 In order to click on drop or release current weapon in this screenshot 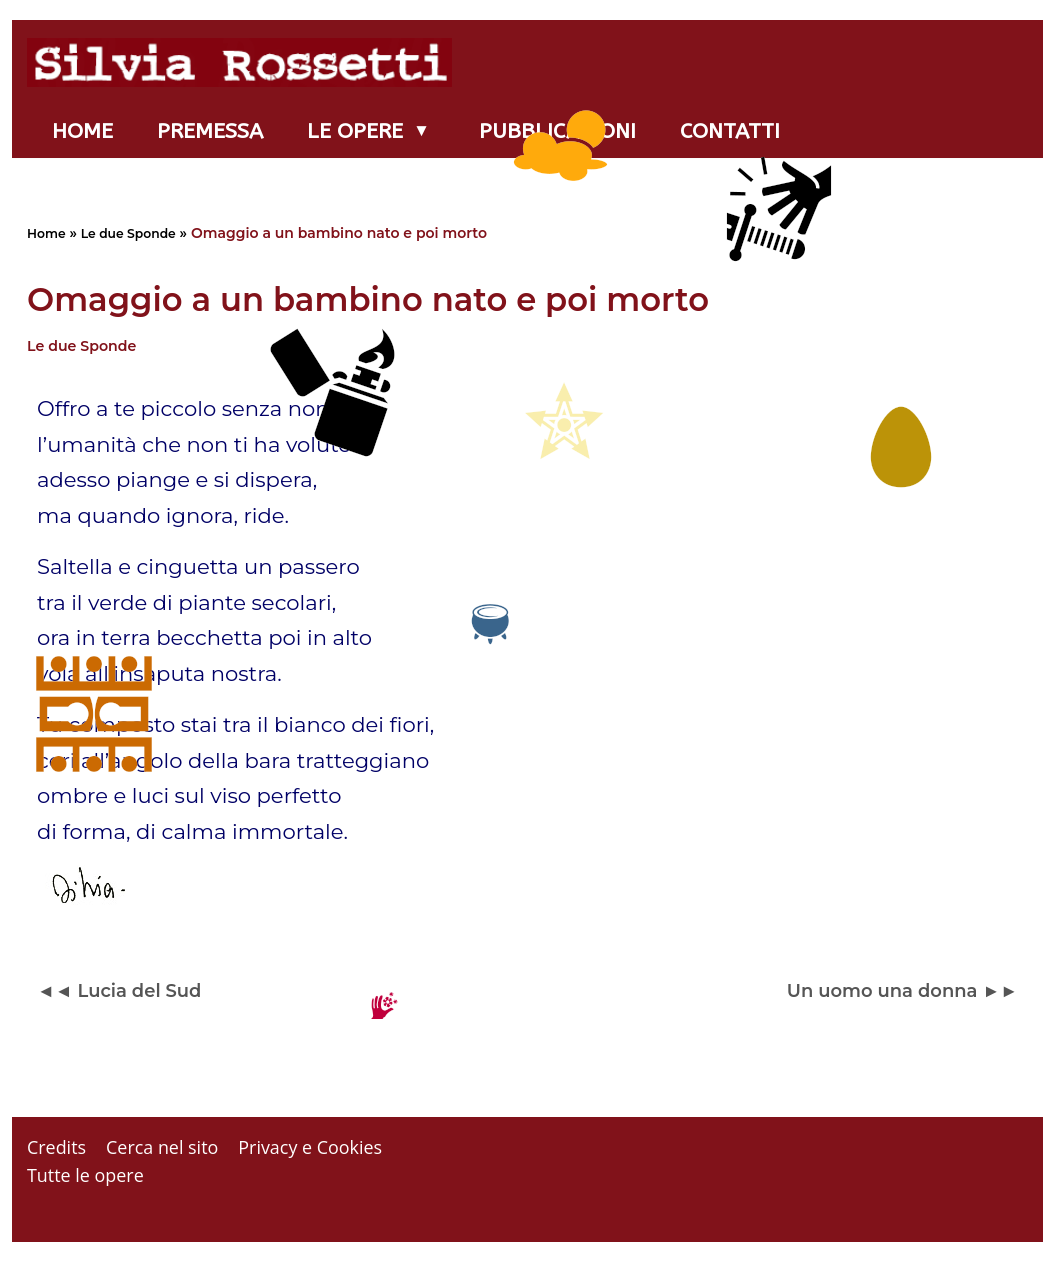, I will do `click(779, 209)`.